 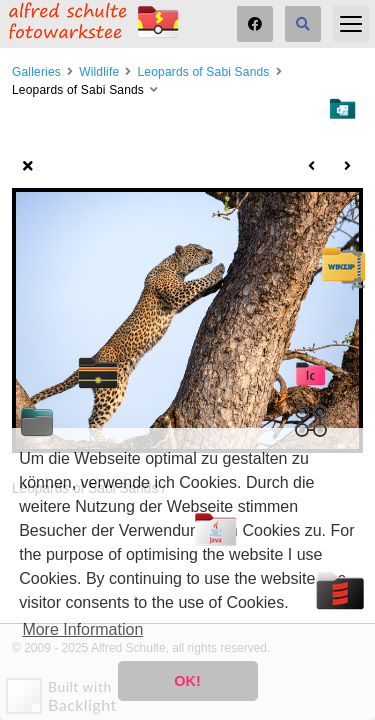 What do you see at coordinates (37, 421) in the screenshot?
I see `view contents of an open folder` at bounding box center [37, 421].